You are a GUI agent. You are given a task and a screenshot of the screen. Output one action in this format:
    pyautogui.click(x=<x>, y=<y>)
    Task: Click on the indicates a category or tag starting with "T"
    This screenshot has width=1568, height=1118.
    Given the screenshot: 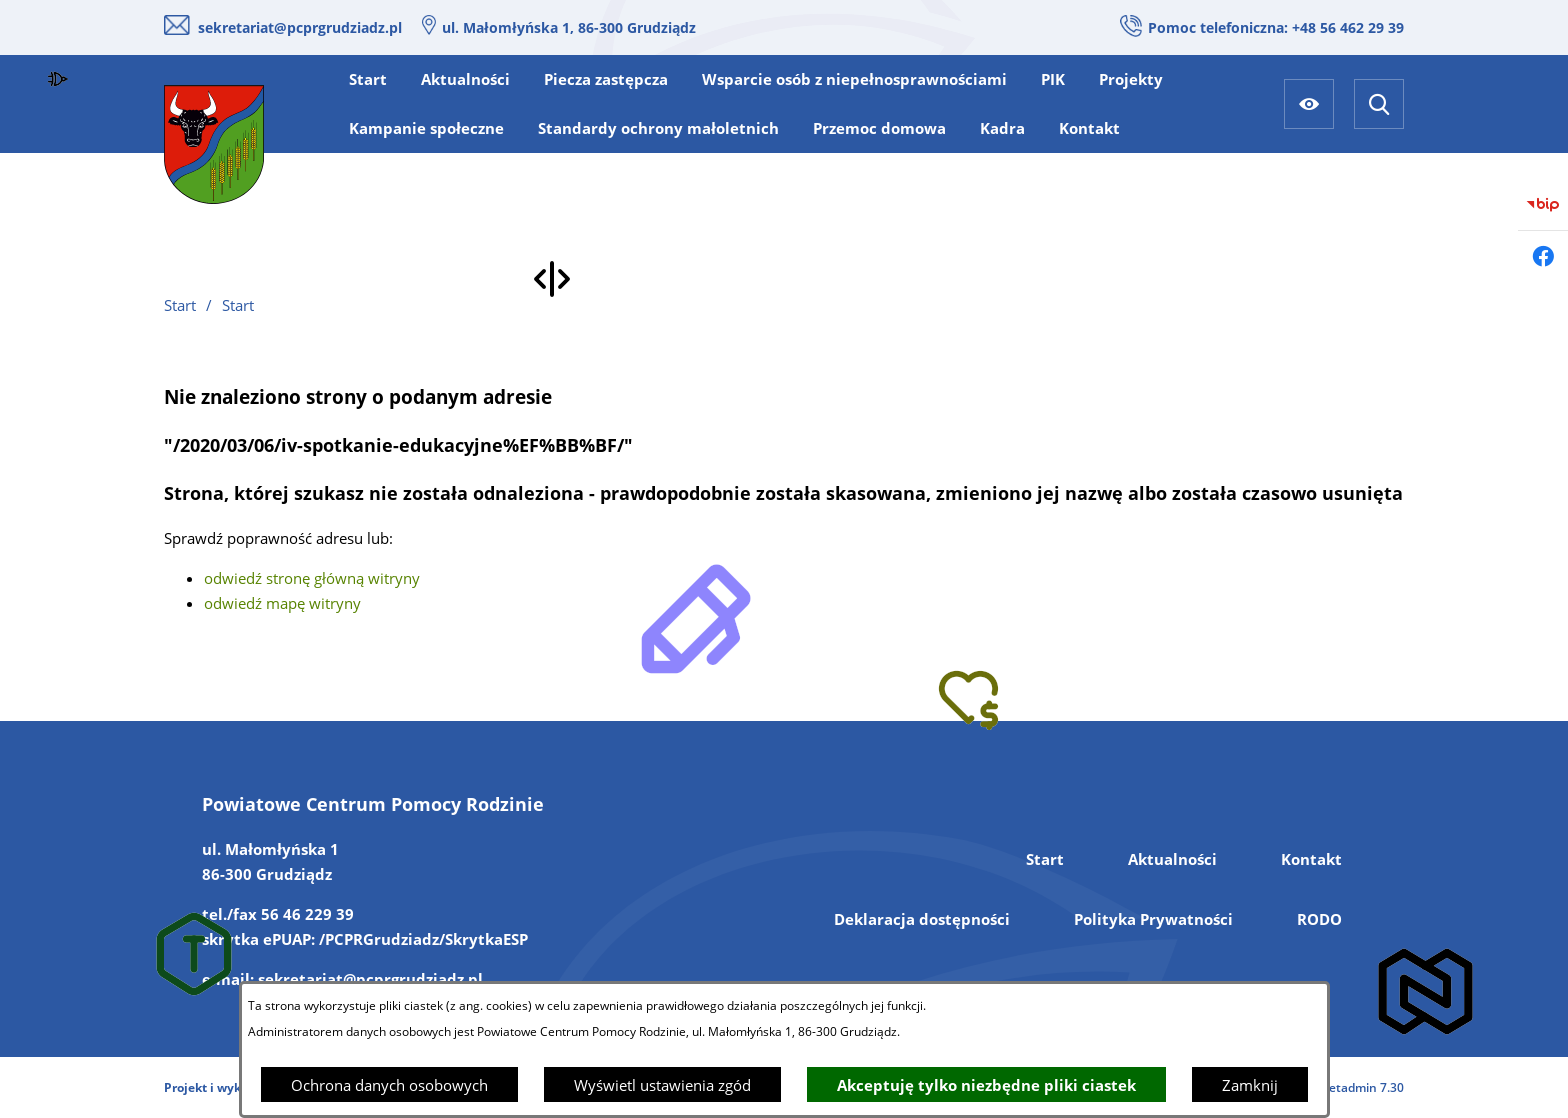 What is the action you would take?
    pyautogui.click(x=194, y=954)
    